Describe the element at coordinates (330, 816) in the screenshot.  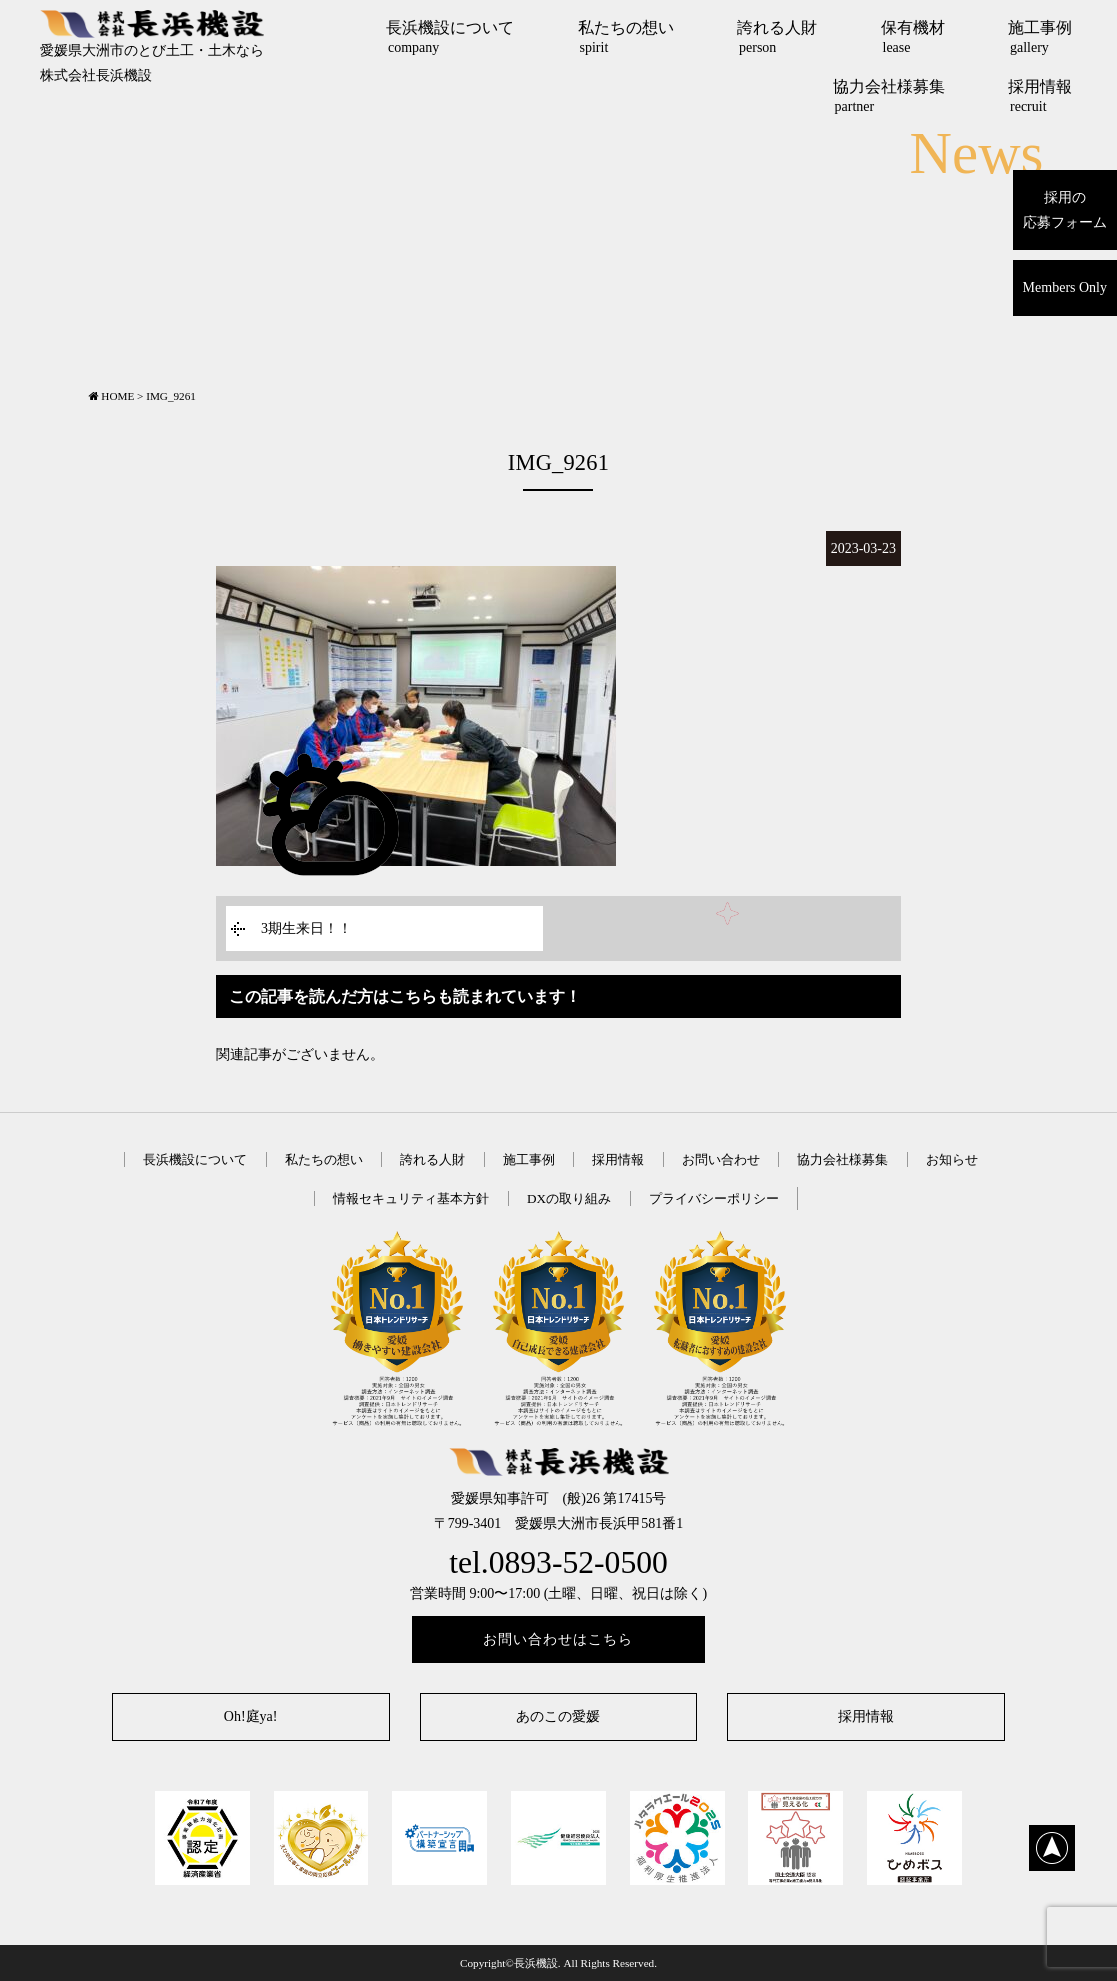
I see `view current weather conditions` at that location.